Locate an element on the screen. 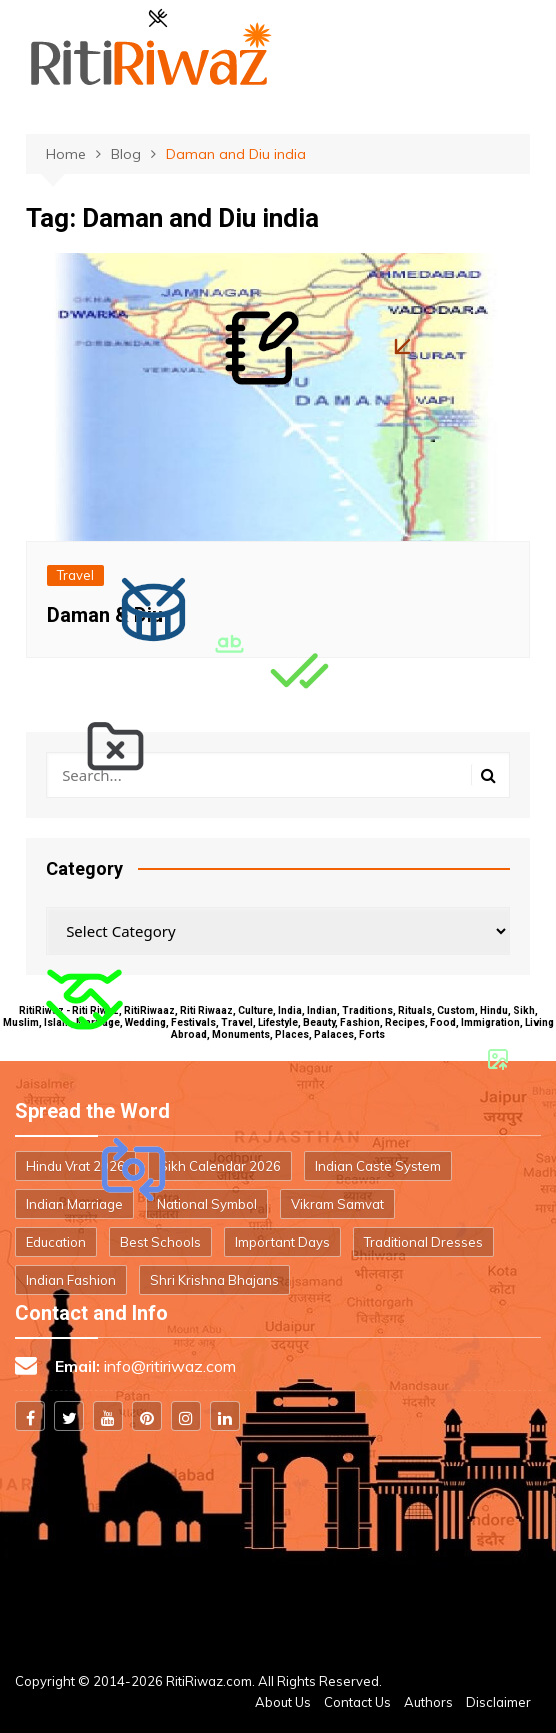 The width and height of the screenshot is (556, 1733). switch between front and rear camera is located at coordinates (133, 1169).